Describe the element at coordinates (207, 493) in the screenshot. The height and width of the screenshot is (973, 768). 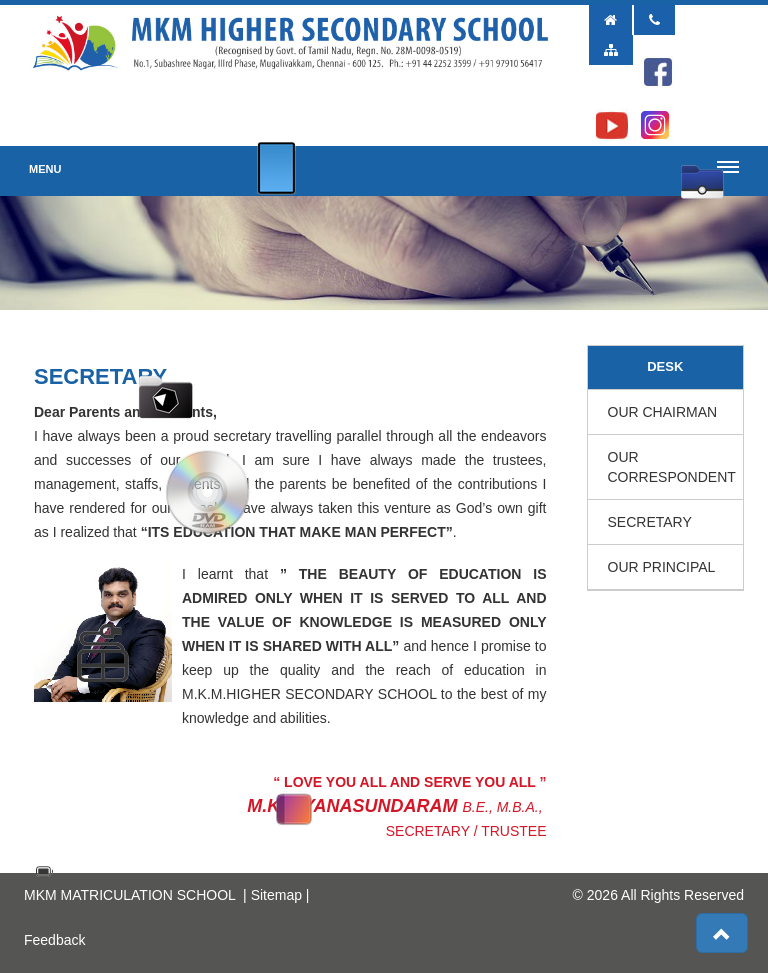
I see `indicates a DVD-RAM disc in the system` at that location.